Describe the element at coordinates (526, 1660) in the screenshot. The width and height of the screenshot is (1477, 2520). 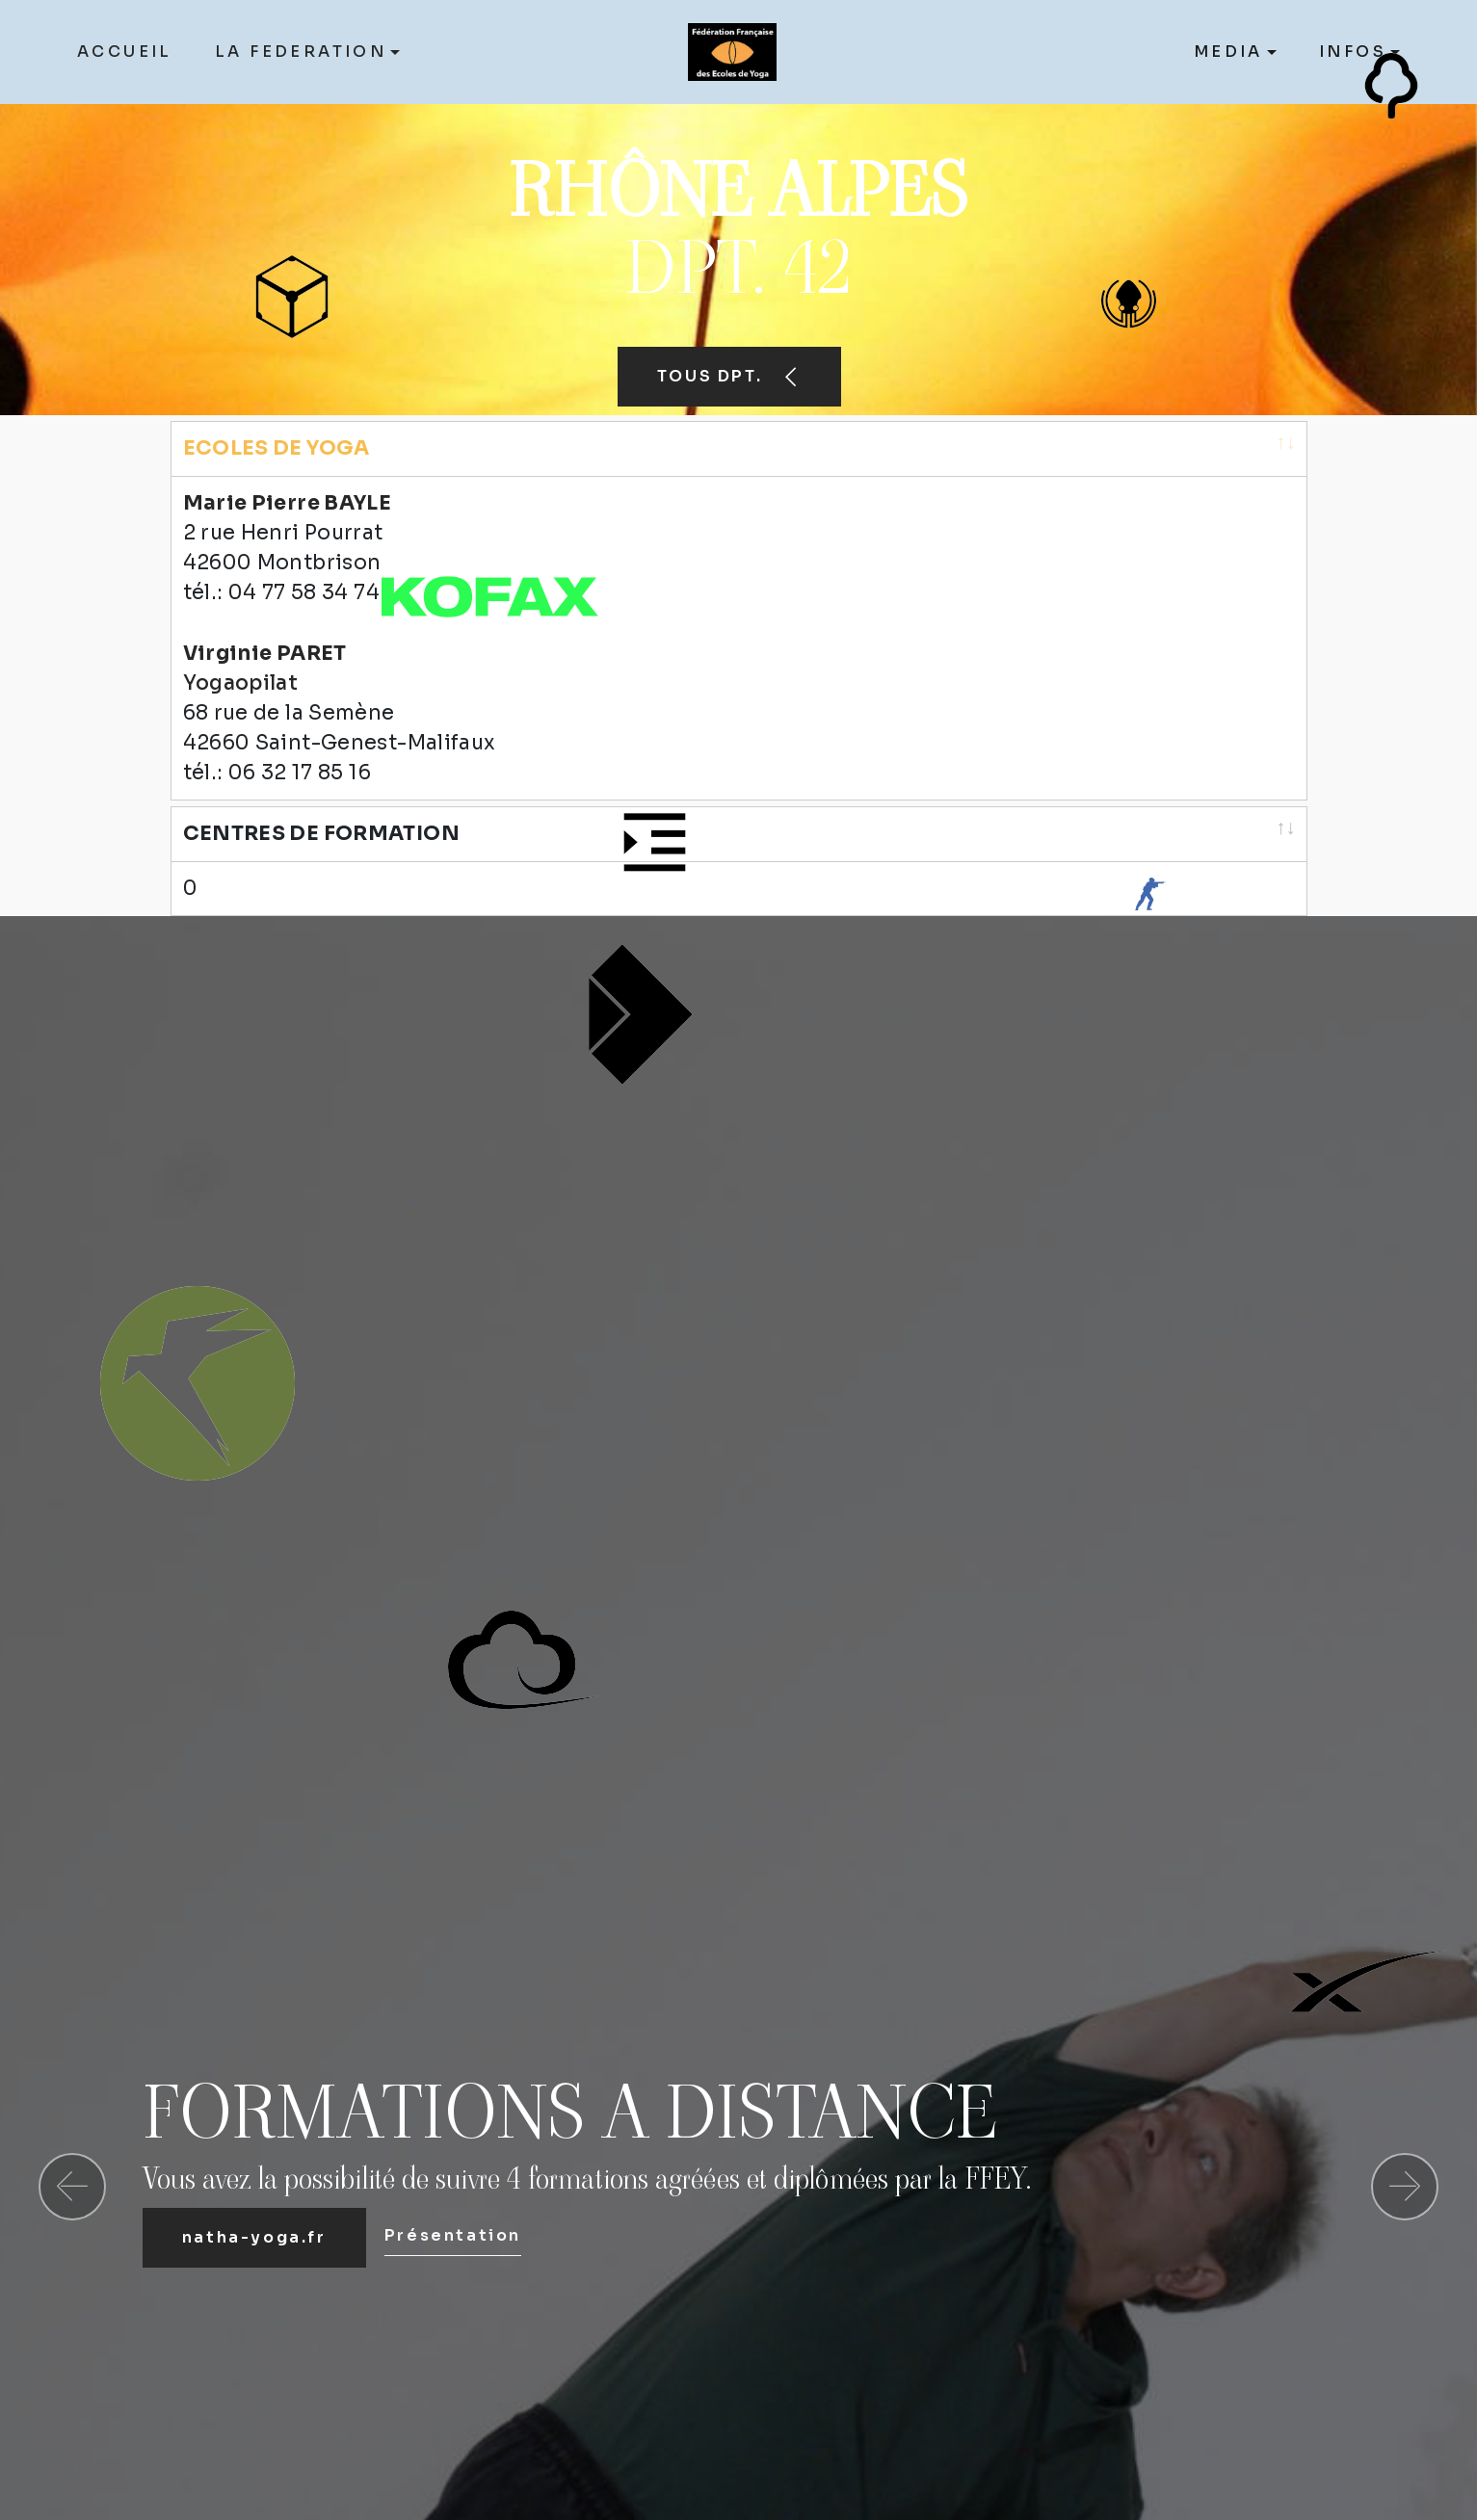
I see `ethers.js library branding or documentation link` at that location.